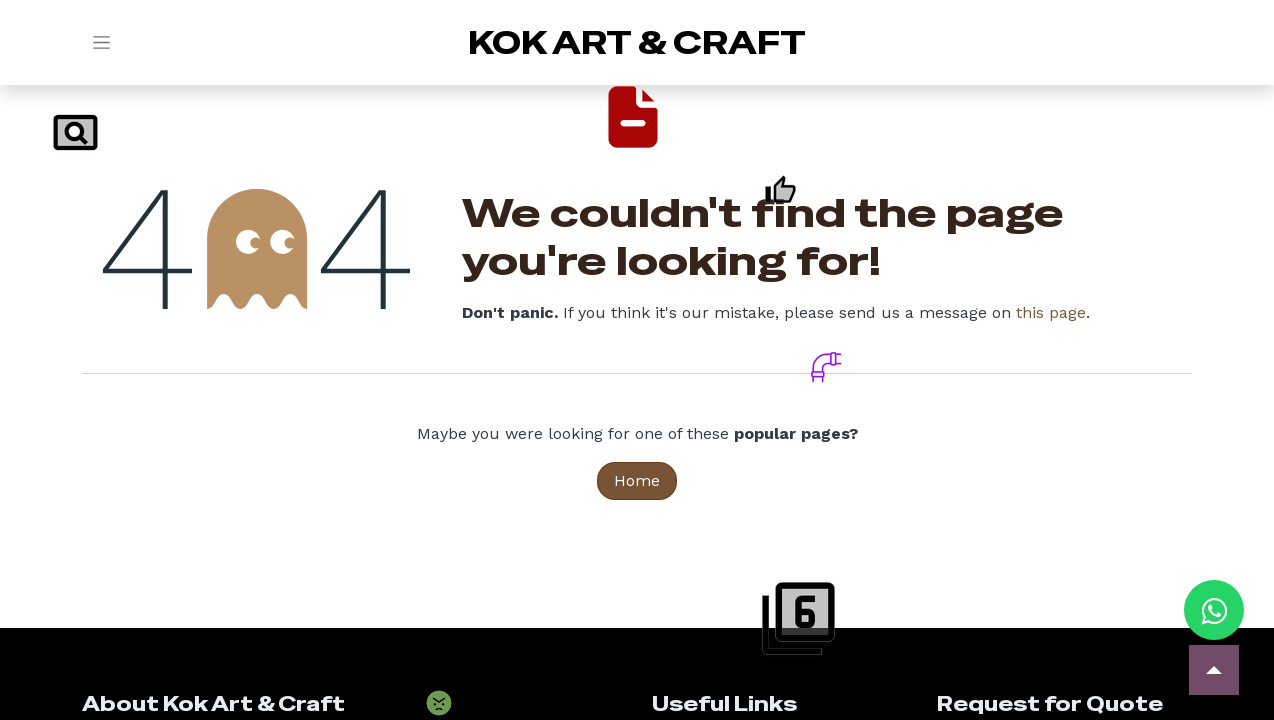 Image resolution: width=1274 pixels, height=720 pixels. What do you see at coordinates (75, 132) in the screenshot?
I see `search within a document or page` at bounding box center [75, 132].